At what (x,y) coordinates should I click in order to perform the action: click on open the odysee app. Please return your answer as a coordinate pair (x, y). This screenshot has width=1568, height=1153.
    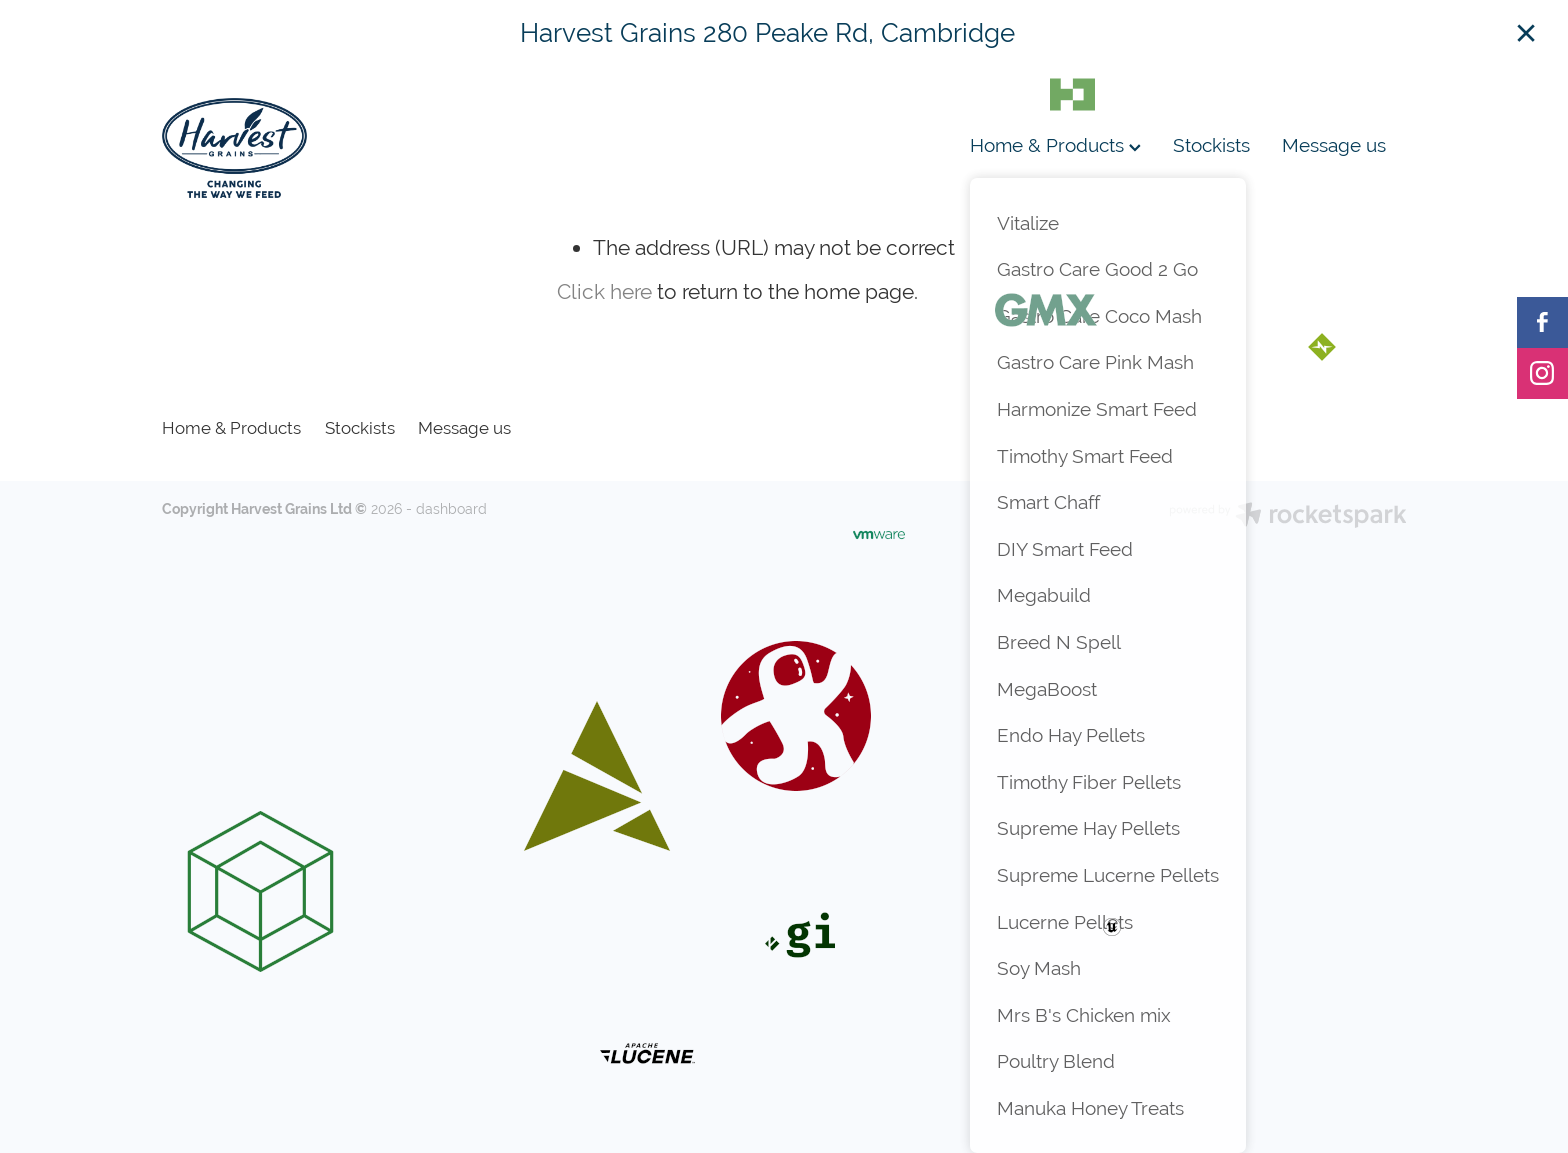
    Looking at the image, I should click on (796, 716).